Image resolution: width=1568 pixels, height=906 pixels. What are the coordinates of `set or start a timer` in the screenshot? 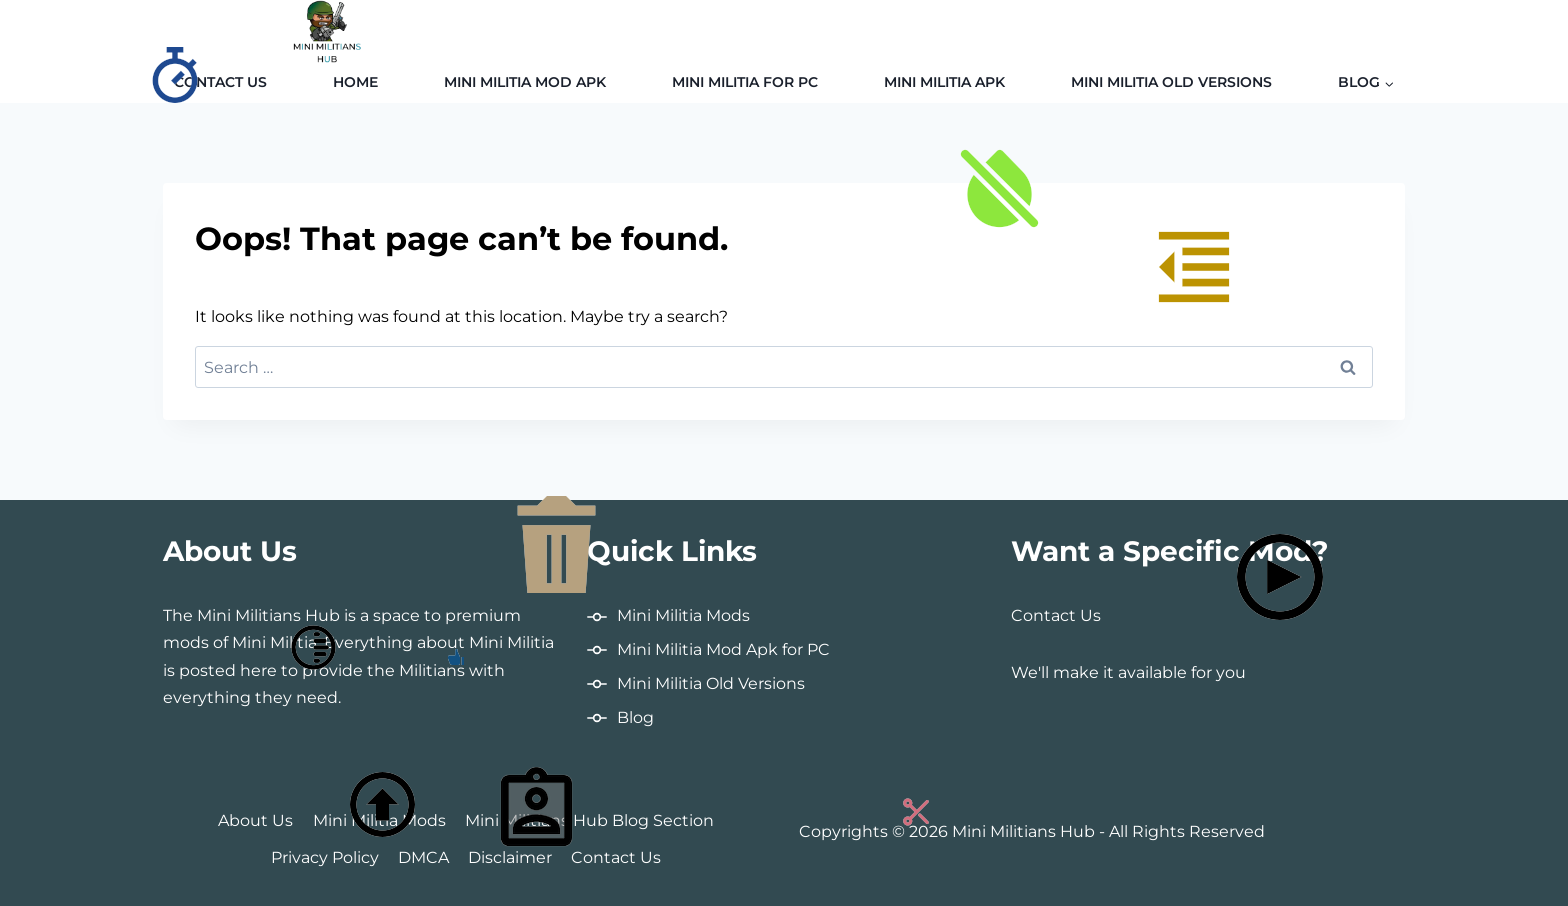 It's located at (175, 75).